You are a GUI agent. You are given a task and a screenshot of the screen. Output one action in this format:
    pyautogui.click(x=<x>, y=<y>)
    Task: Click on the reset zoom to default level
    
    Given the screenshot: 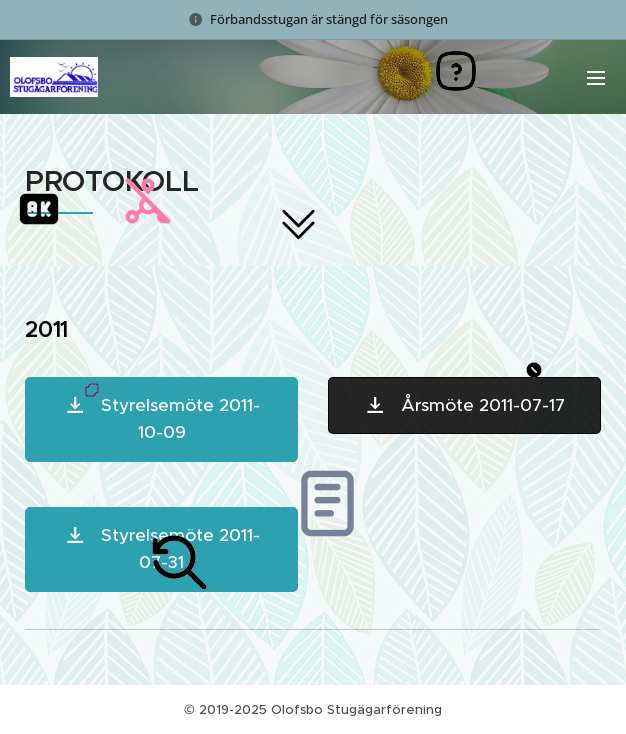 What is the action you would take?
    pyautogui.click(x=179, y=562)
    